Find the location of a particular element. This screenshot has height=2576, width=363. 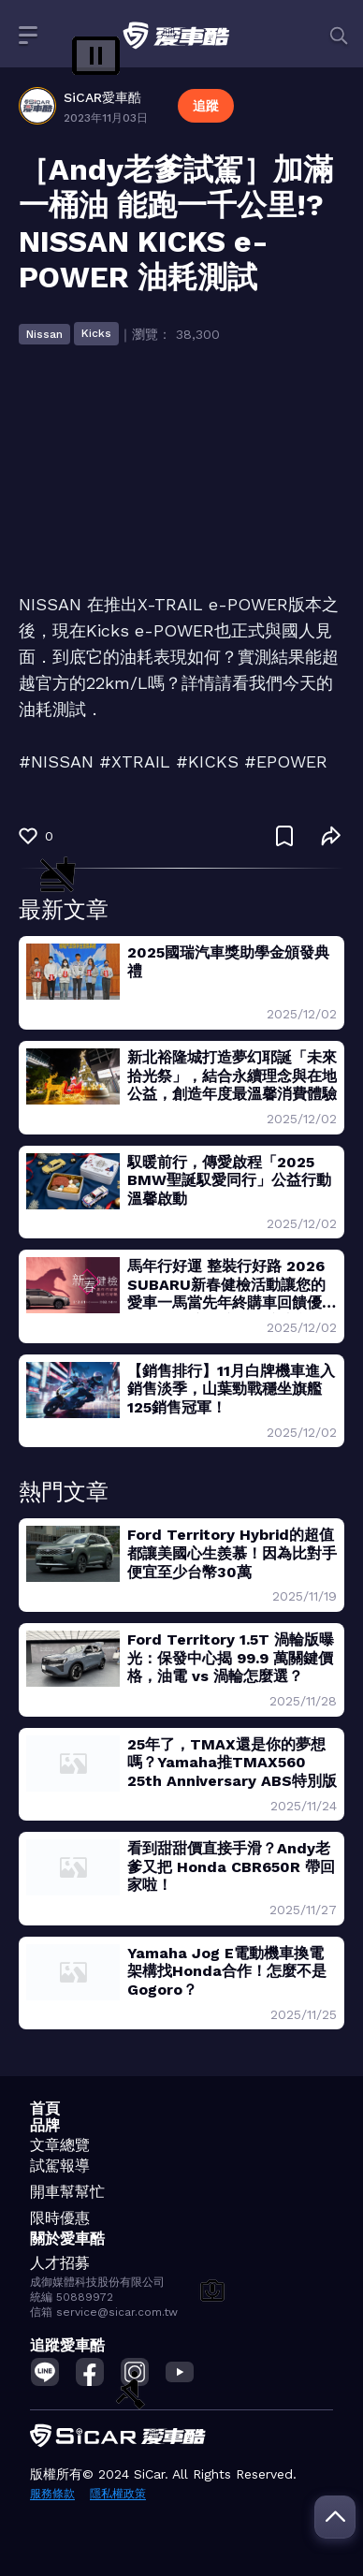

indicates food is not allowed in this area is located at coordinates (58, 874).